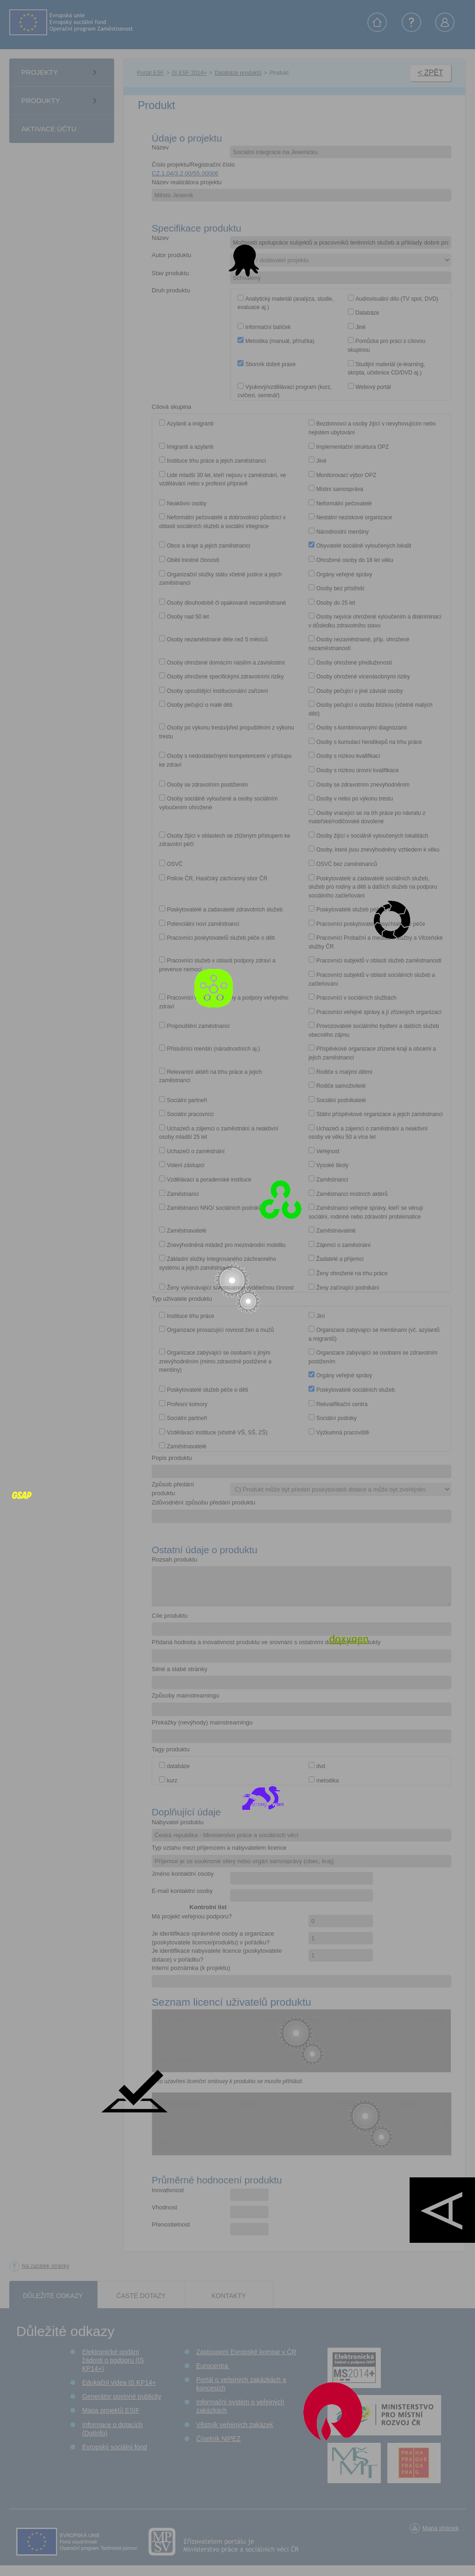  Describe the element at coordinates (349, 1640) in the screenshot. I see `link to Doxygen documentation generator` at that location.